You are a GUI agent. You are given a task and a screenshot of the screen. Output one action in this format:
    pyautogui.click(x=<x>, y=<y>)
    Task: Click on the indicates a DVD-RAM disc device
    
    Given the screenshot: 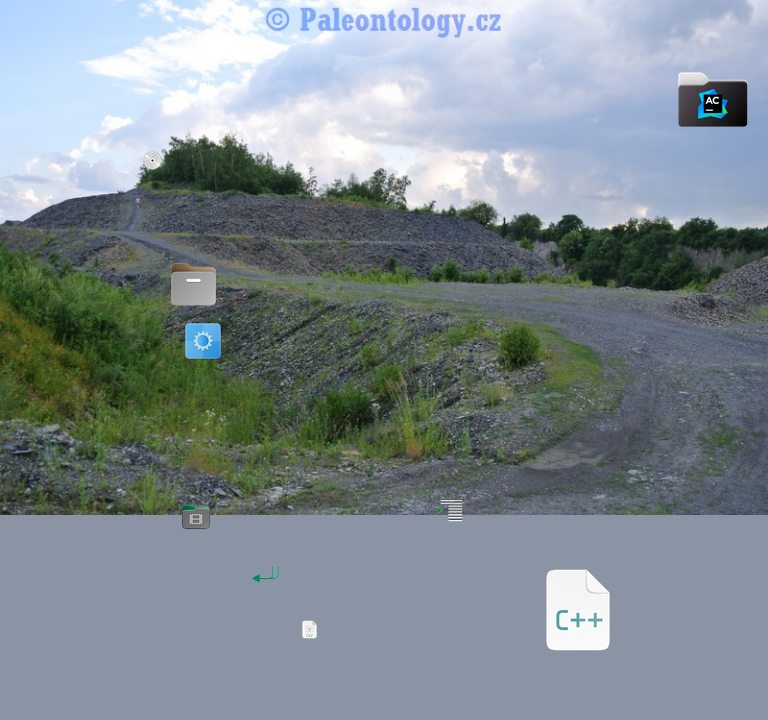 What is the action you would take?
    pyautogui.click(x=152, y=160)
    